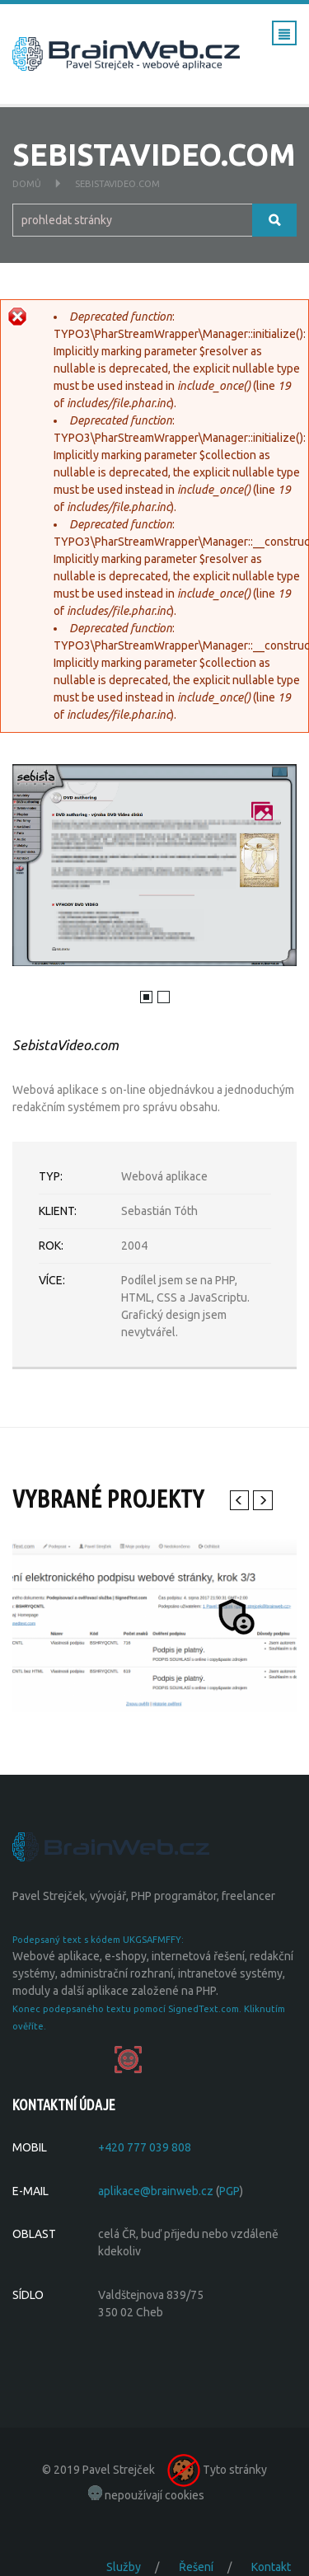 The height and width of the screenshot is (2576, 309). What do you see at coordinates (128, 2059) in the screenshot?
I see `scan face to unlock or authenticate` at bounding box center [128, 2059].